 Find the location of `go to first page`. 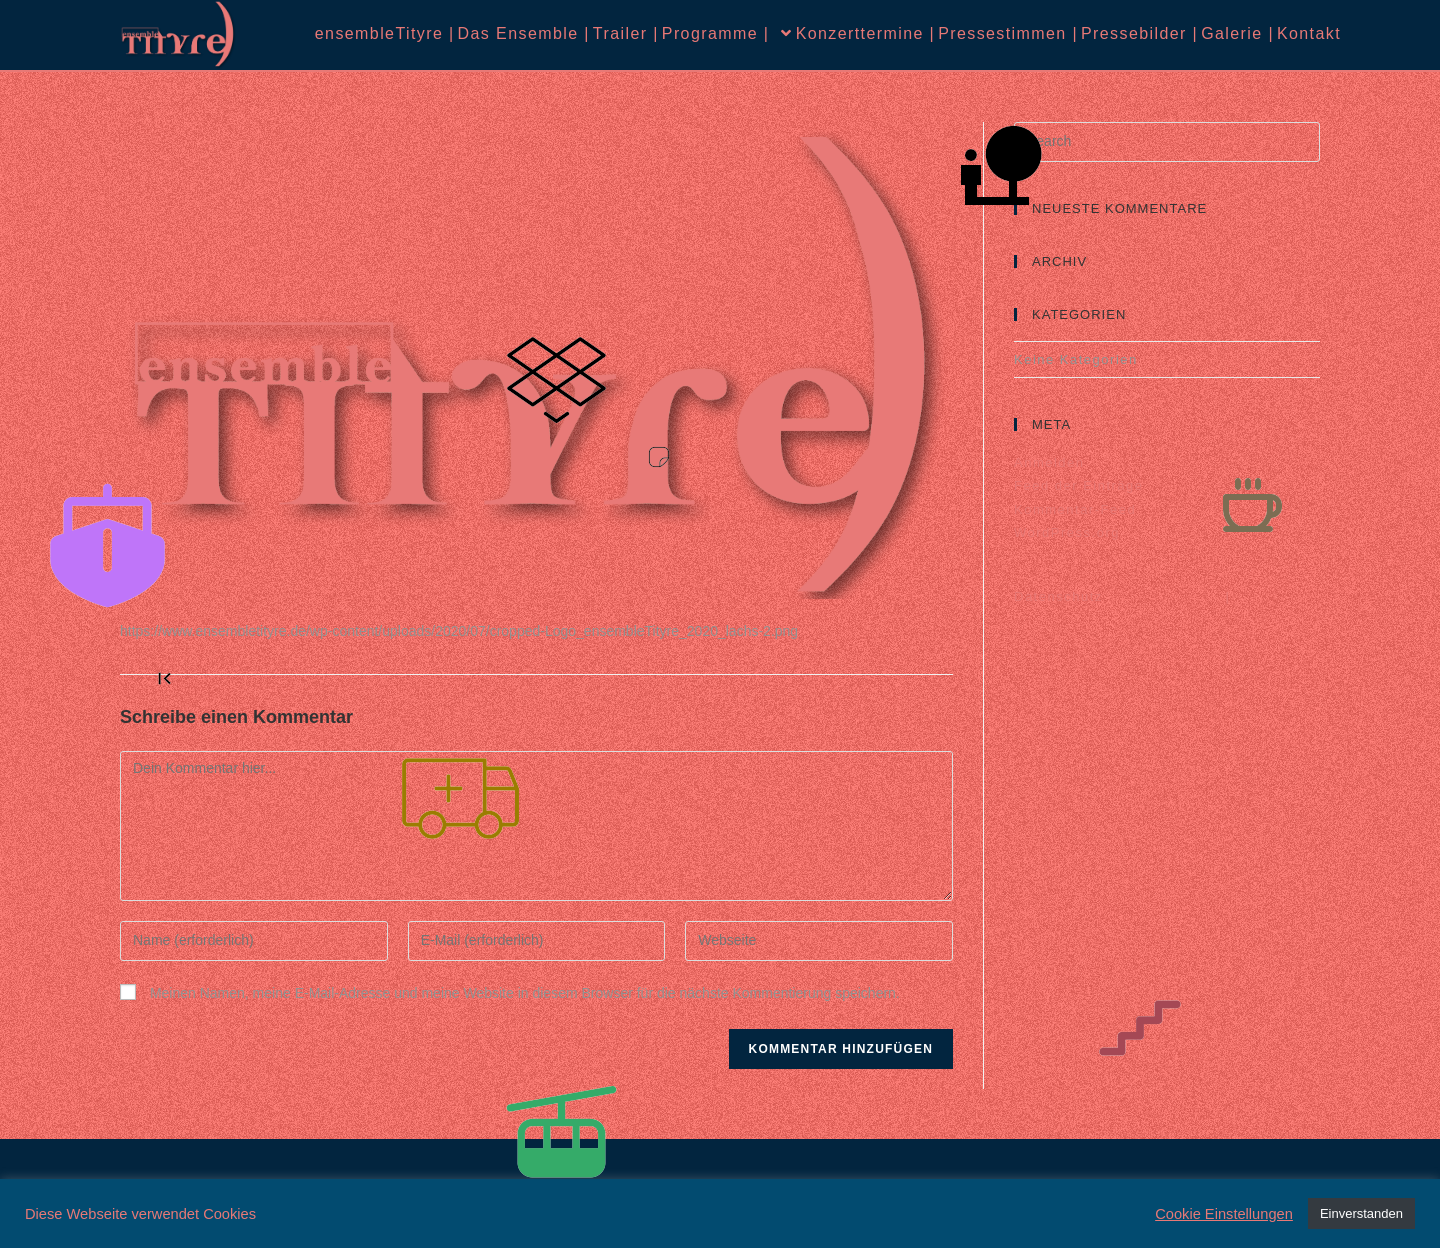

go to first page is located at coordinates (164, 678).